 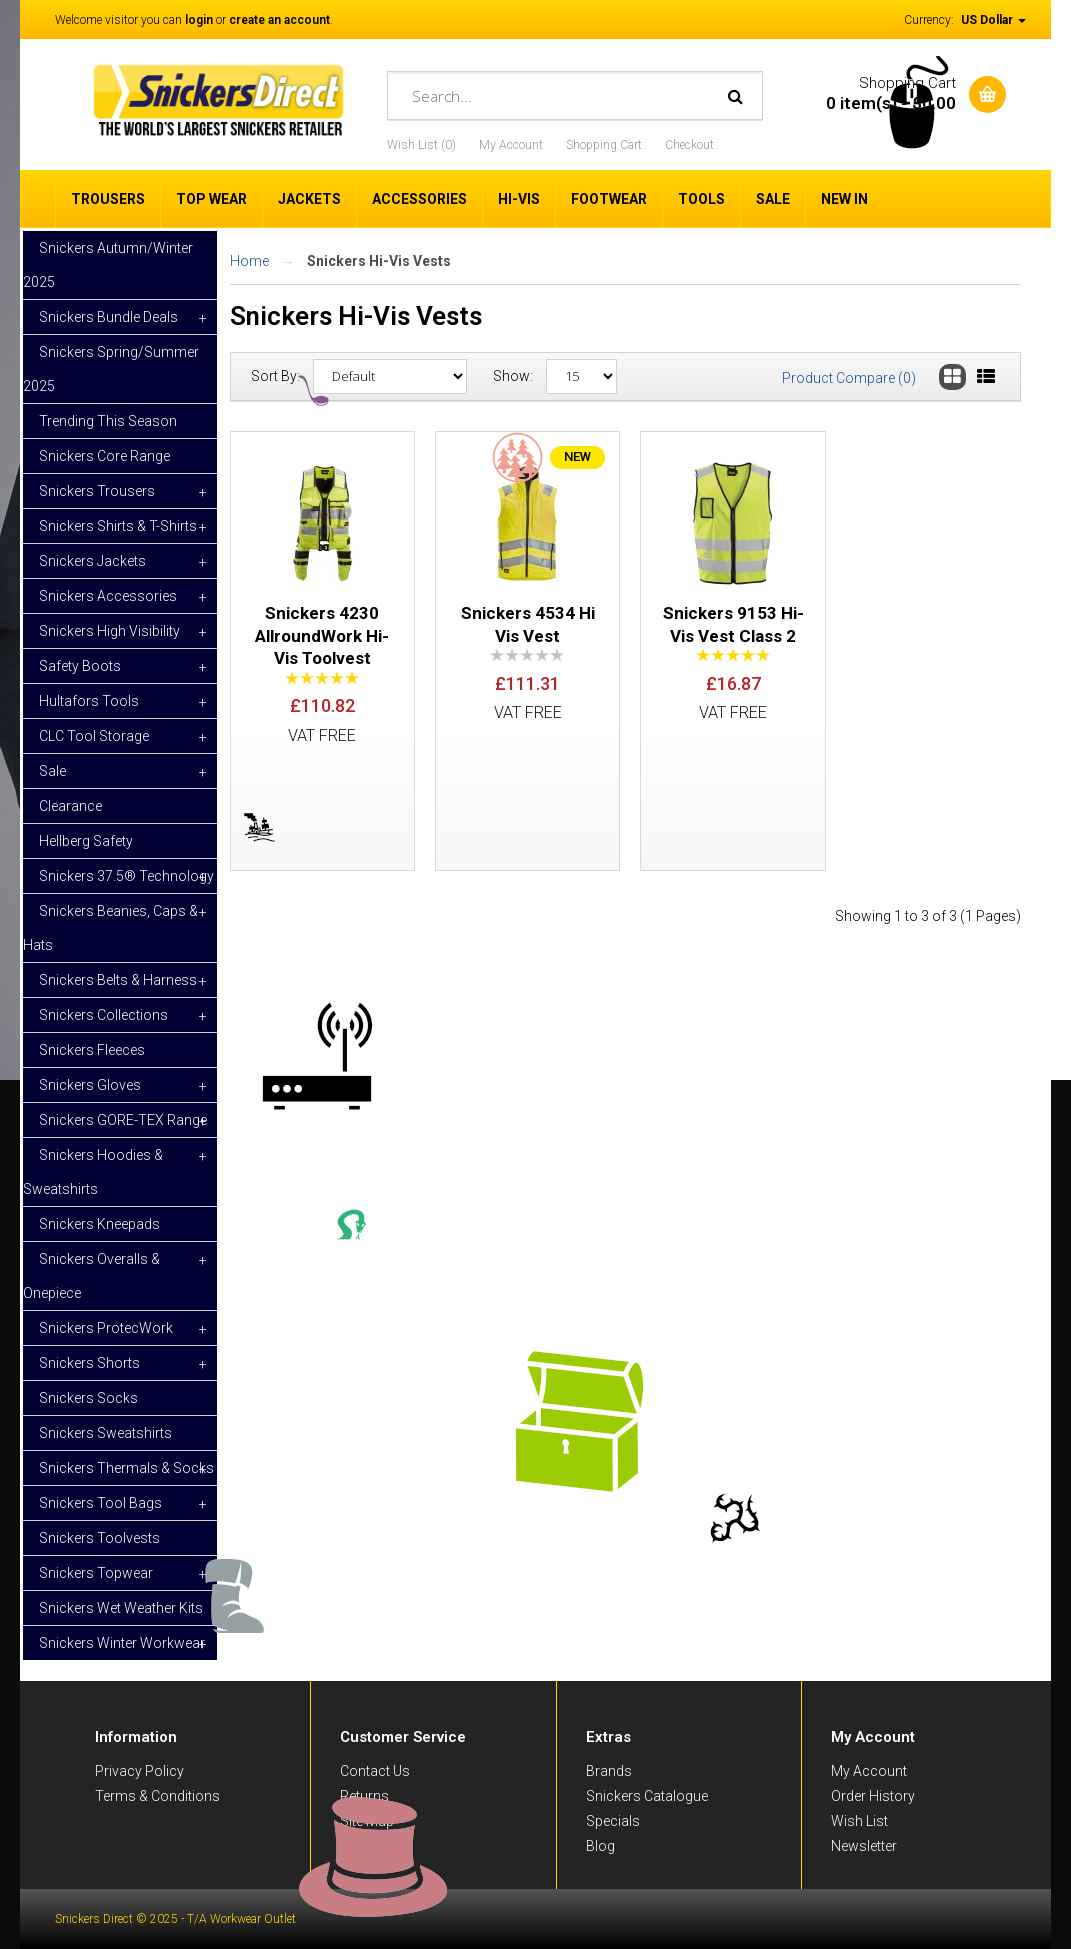 What do you see at coordinates (734, 1517) in the screenshot?
I see `select a thorny or cursed status effect` at bounding box center [734, 1517].